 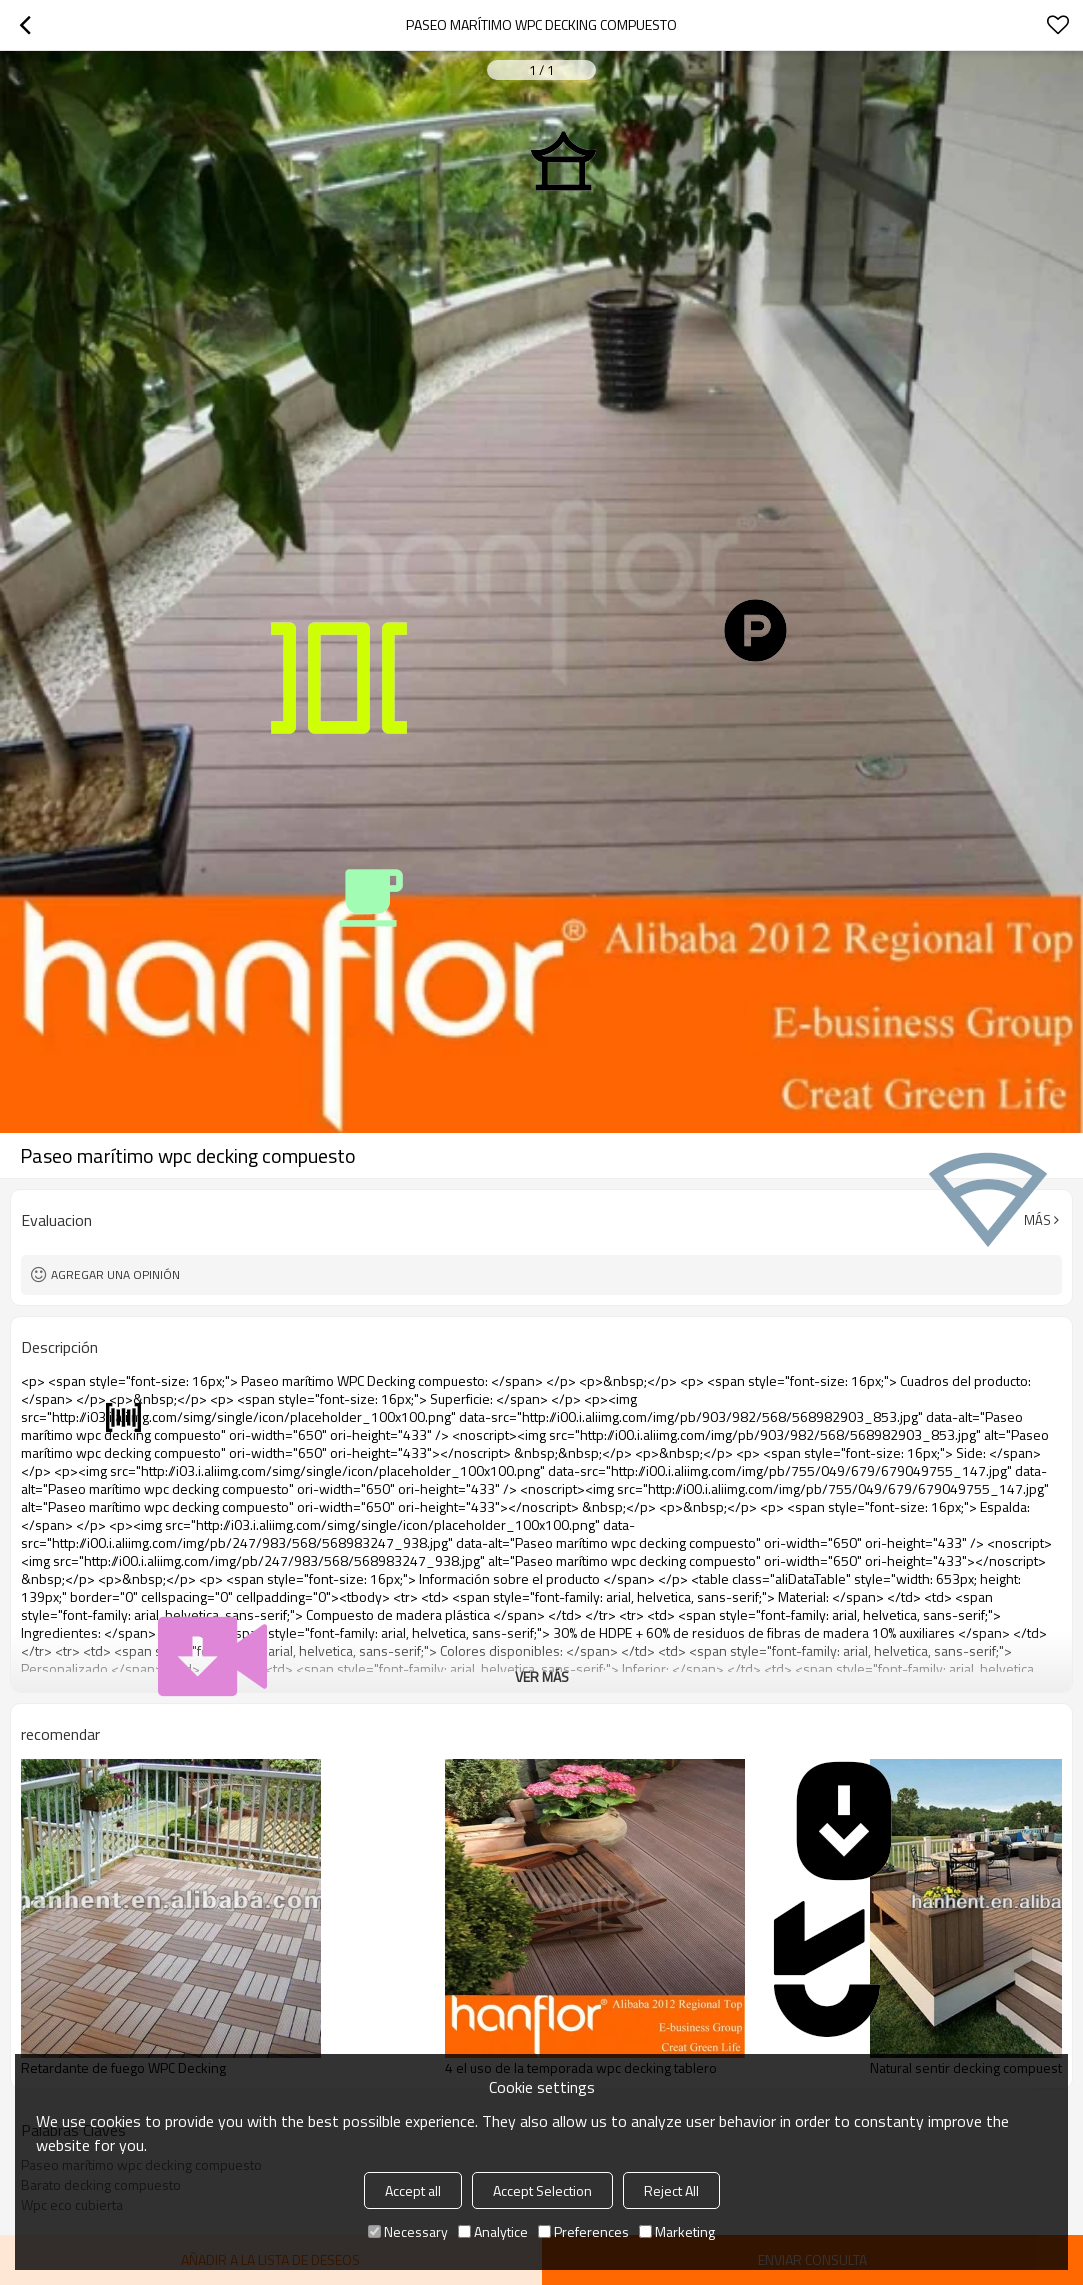 I want to click on view historical or cultural landmarks, so click(x=563, y=162).